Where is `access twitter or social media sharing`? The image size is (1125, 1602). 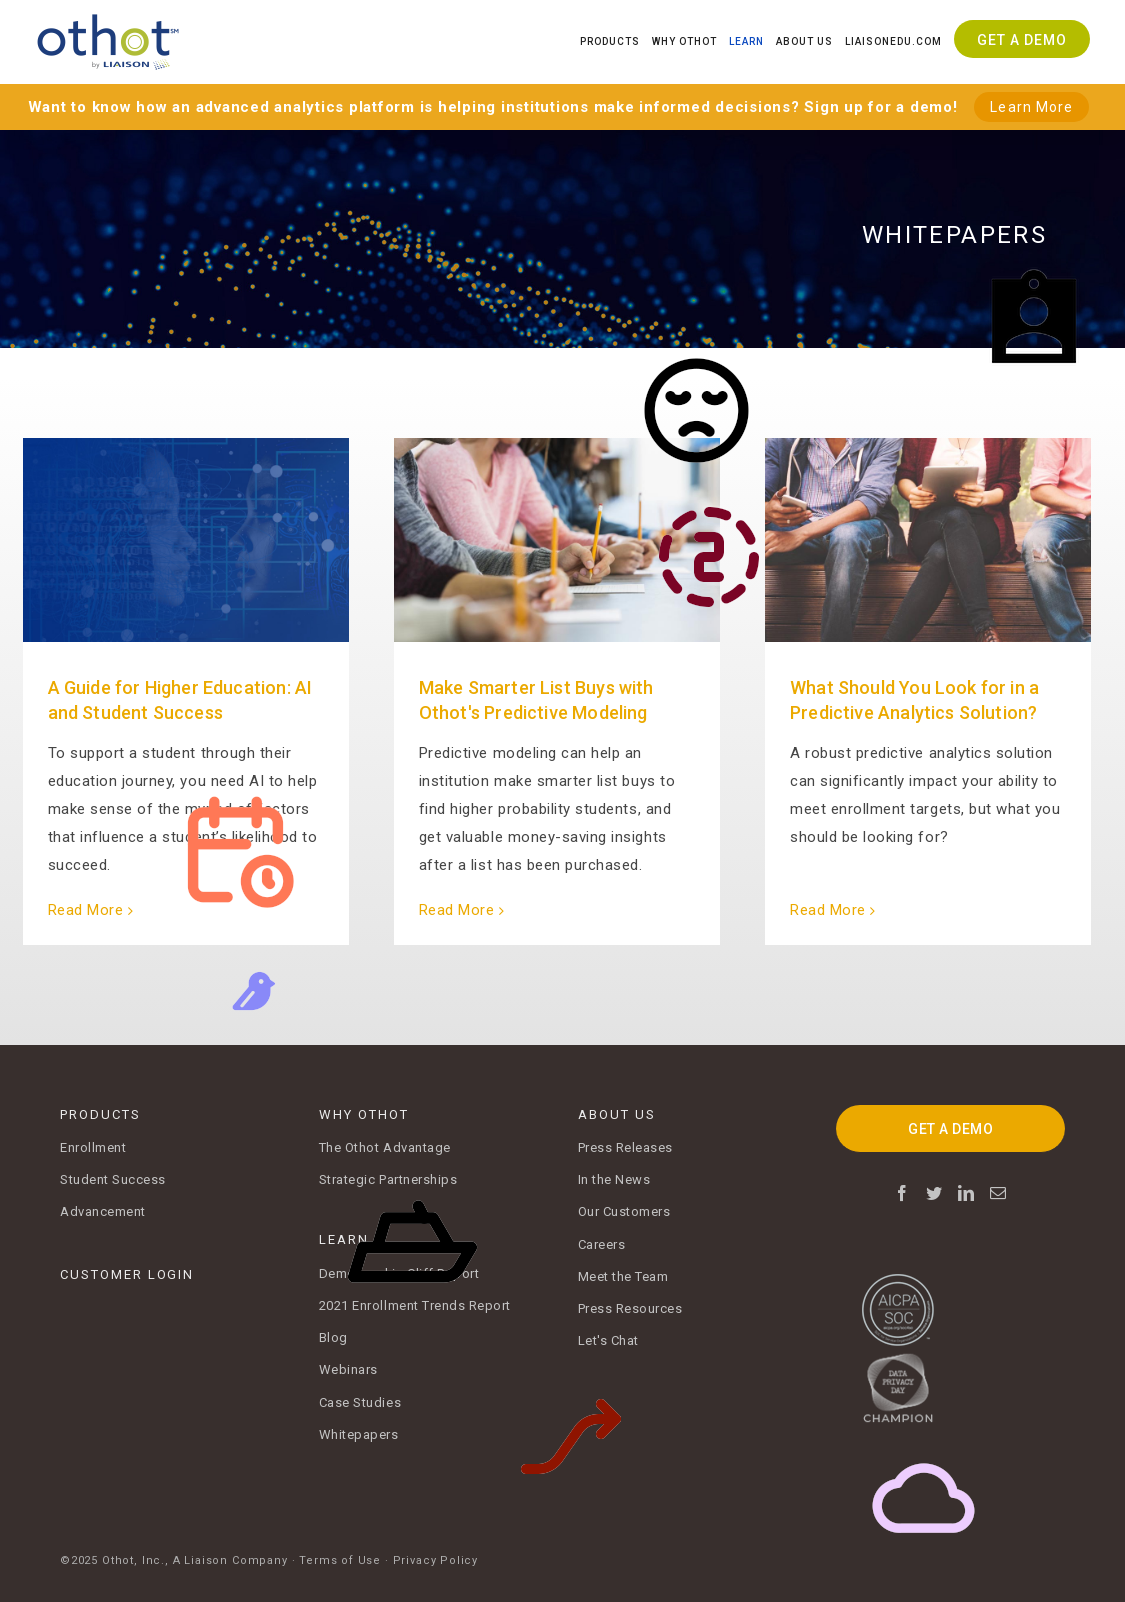
access twitter or social media sharing is located at coordinates (254, 992).